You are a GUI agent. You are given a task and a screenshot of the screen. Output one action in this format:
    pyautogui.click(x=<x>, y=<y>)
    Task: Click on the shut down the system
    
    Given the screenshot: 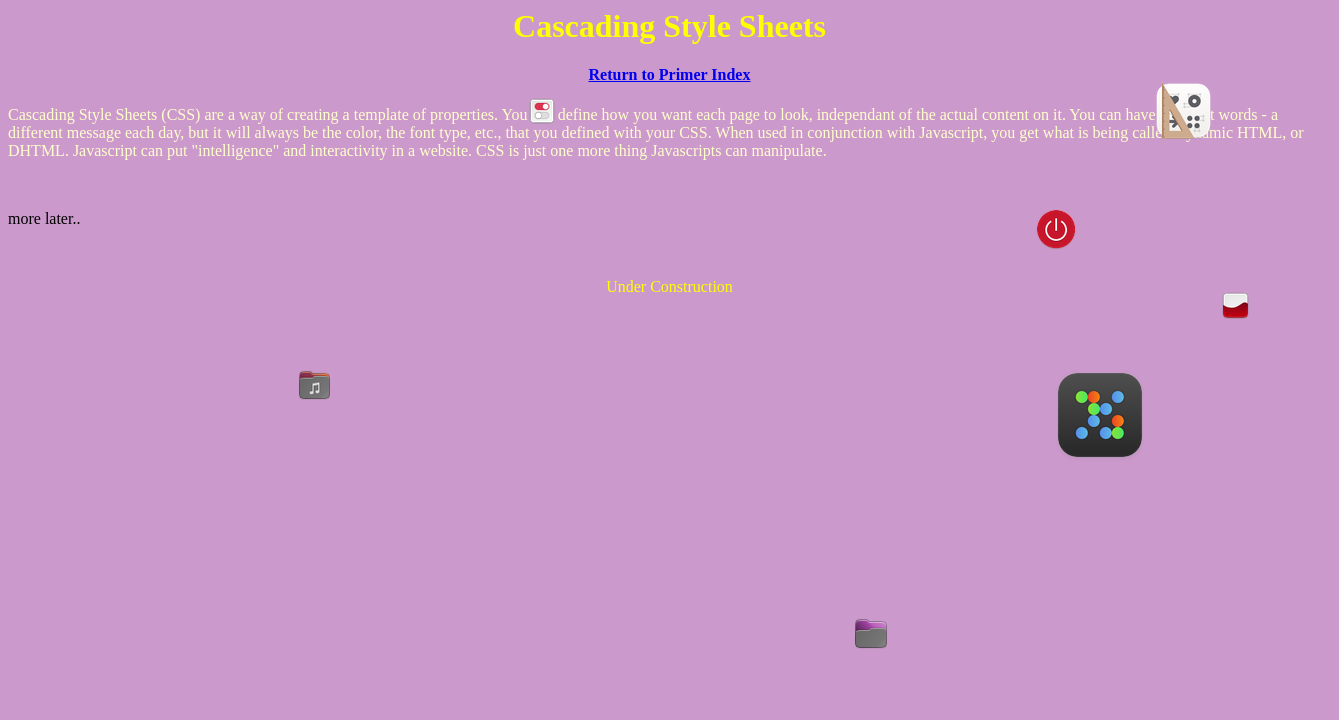 What is the action you would take?
    pyautogui.click(x=1057, y=230)
    